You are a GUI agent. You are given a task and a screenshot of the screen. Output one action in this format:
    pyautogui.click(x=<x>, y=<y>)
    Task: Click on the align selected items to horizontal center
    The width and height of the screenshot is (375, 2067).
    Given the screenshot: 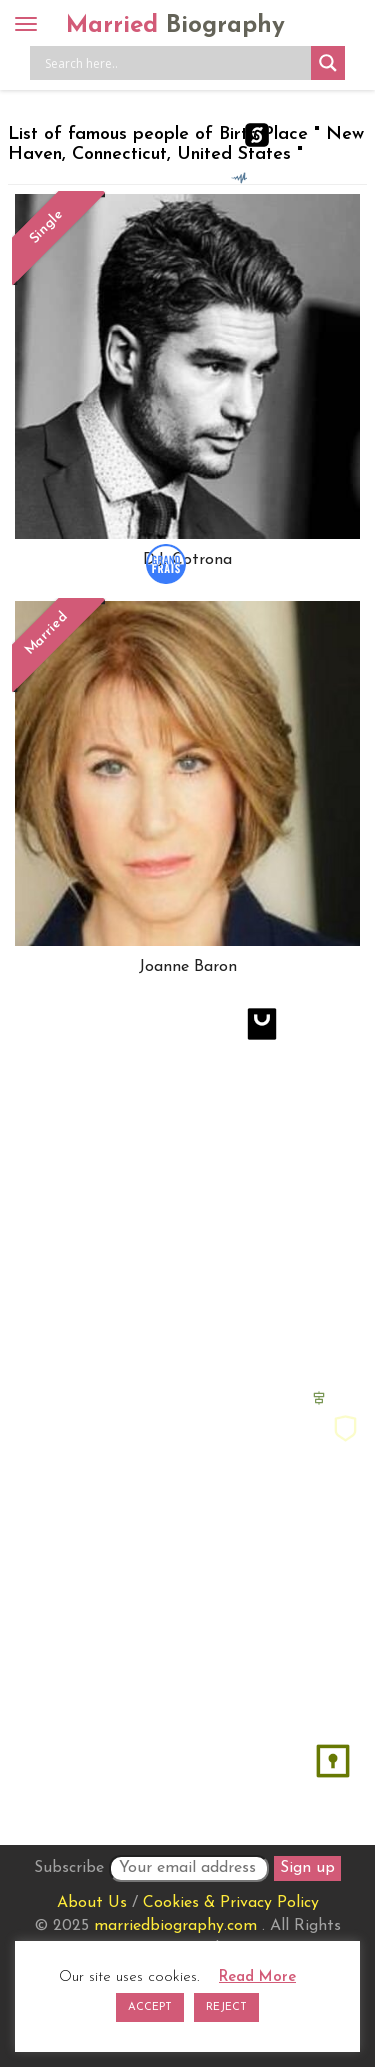 What is the action you would take?
    pyautogui.click(x=319, y=1398)
    